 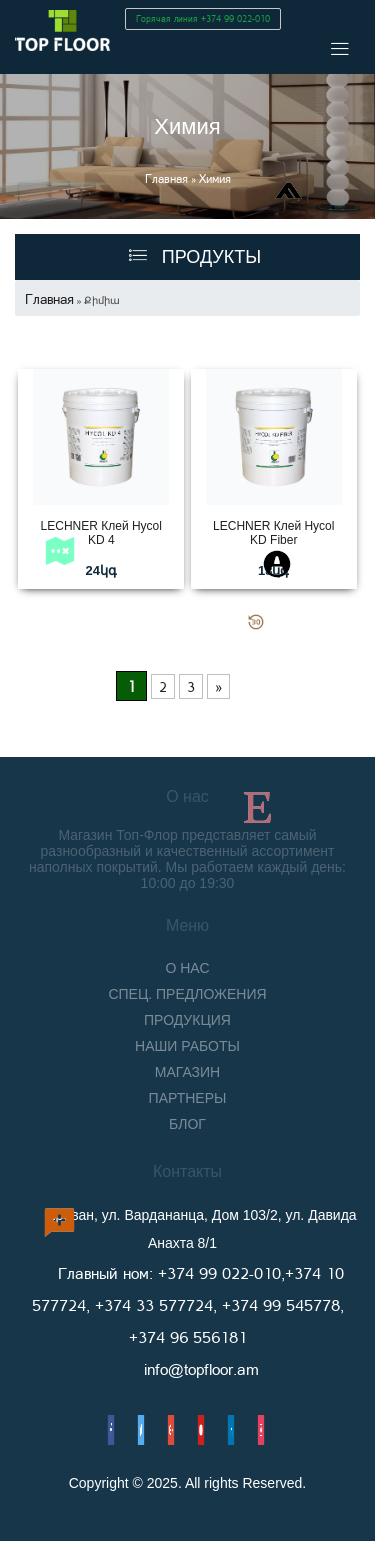 I want to click on start a new chat conversation, so click(x=59, y=1221).